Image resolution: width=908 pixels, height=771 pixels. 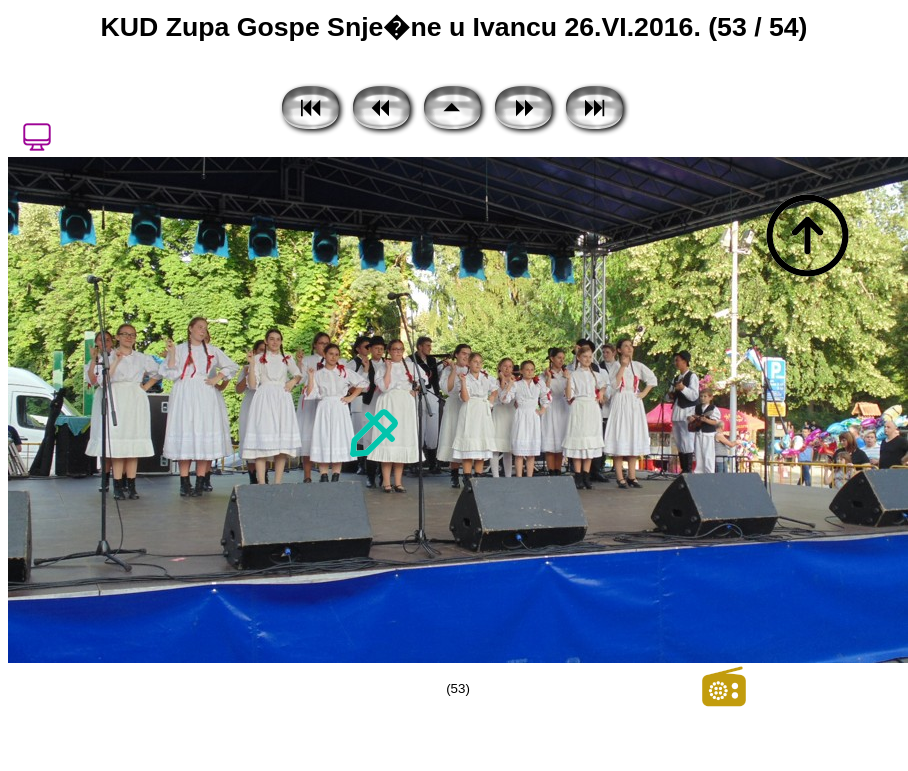 What do you see at coordinates (37, 137) in the screenshot?
I see `switch to desktop view` at bounding box center [37, 137].